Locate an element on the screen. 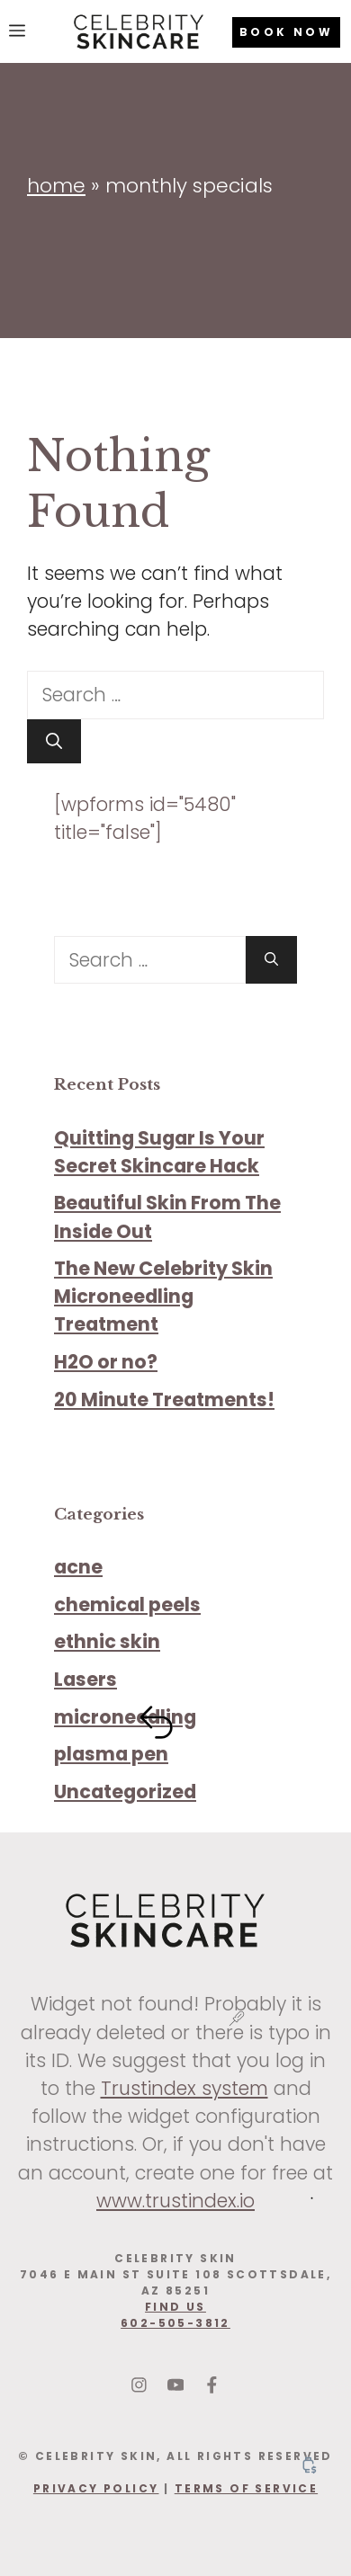 This screenshot has width=351, height=2576. no wifi signal available is located at coordinates (311, 2192).